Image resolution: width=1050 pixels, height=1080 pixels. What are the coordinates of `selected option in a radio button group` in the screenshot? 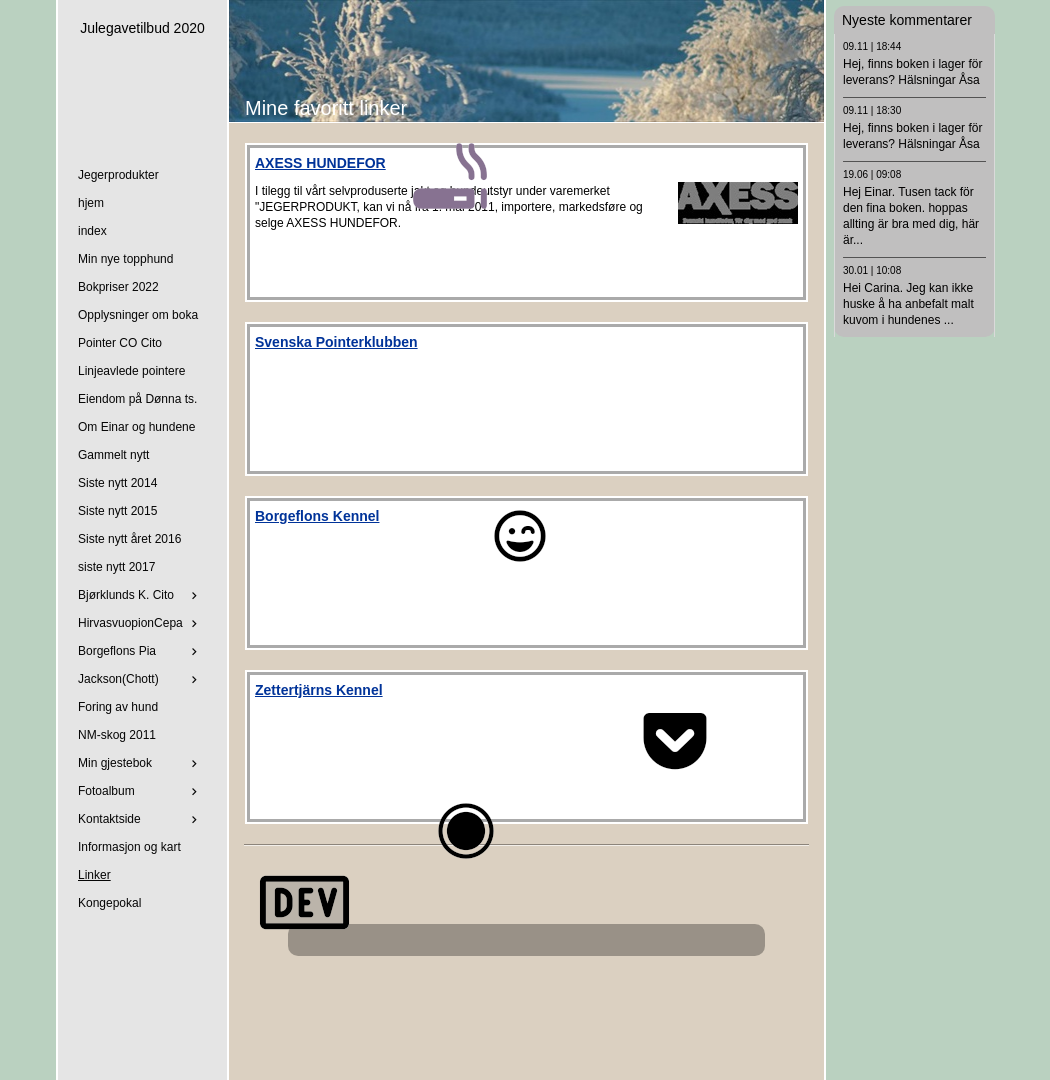 It's located at (466, 831).